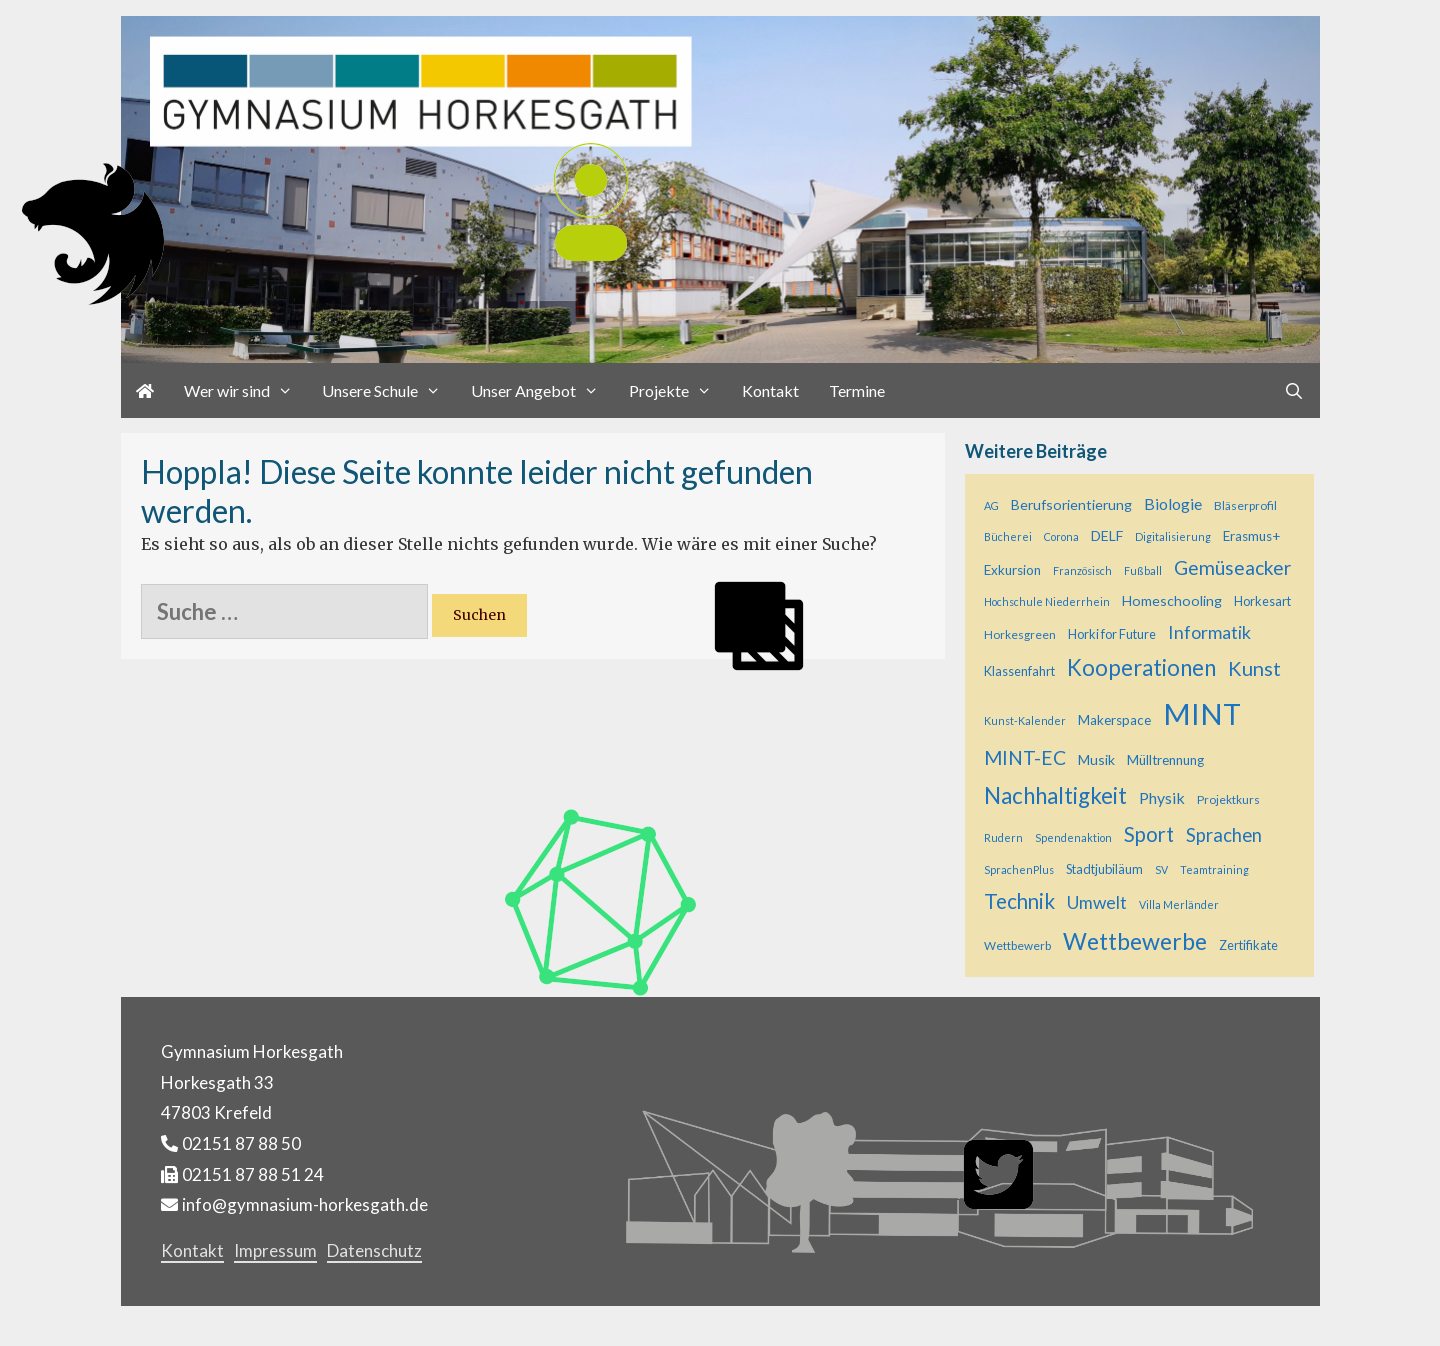  What do you see at coordinates (998, 1174) in the screenshot?
I see `share to Twitter` at bounding box center [998, 1174].